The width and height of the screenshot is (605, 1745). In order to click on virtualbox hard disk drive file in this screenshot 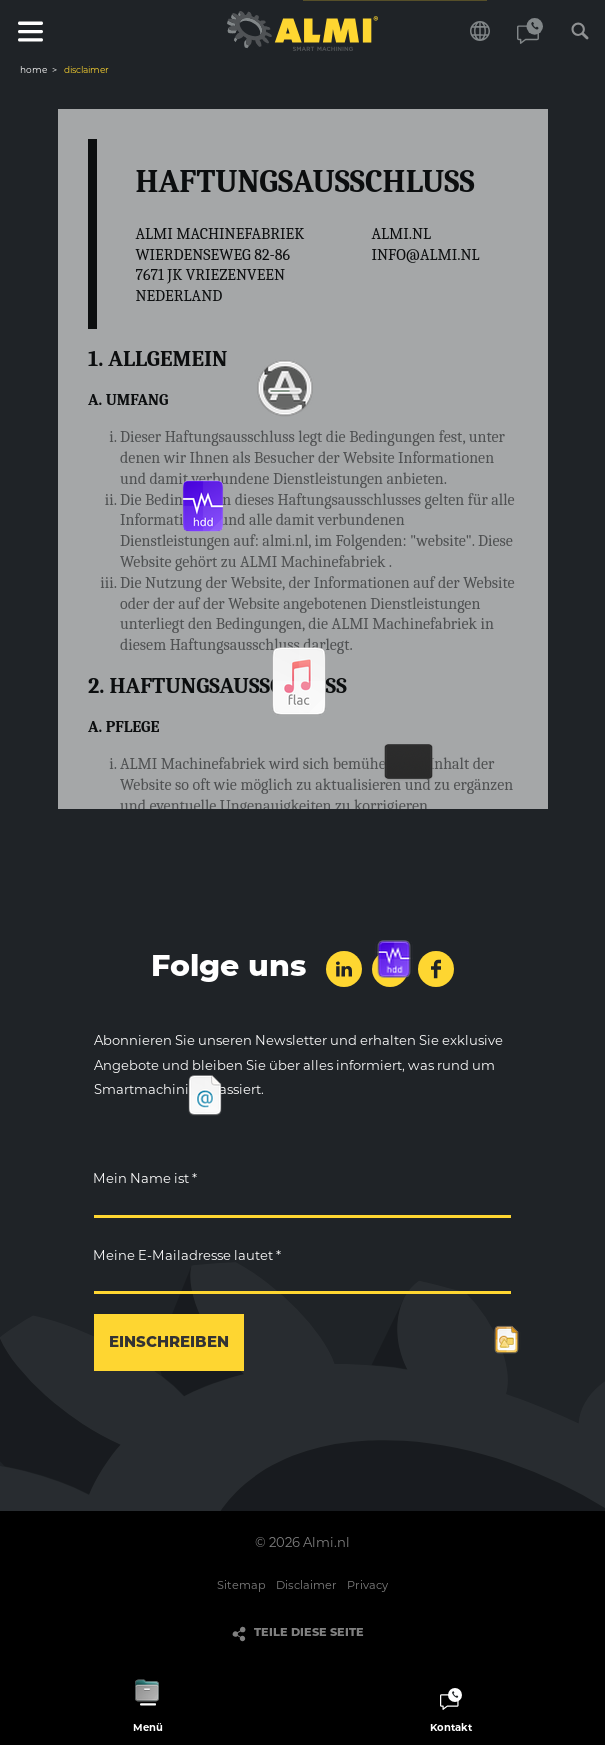, I will do `click(394, 959)`.